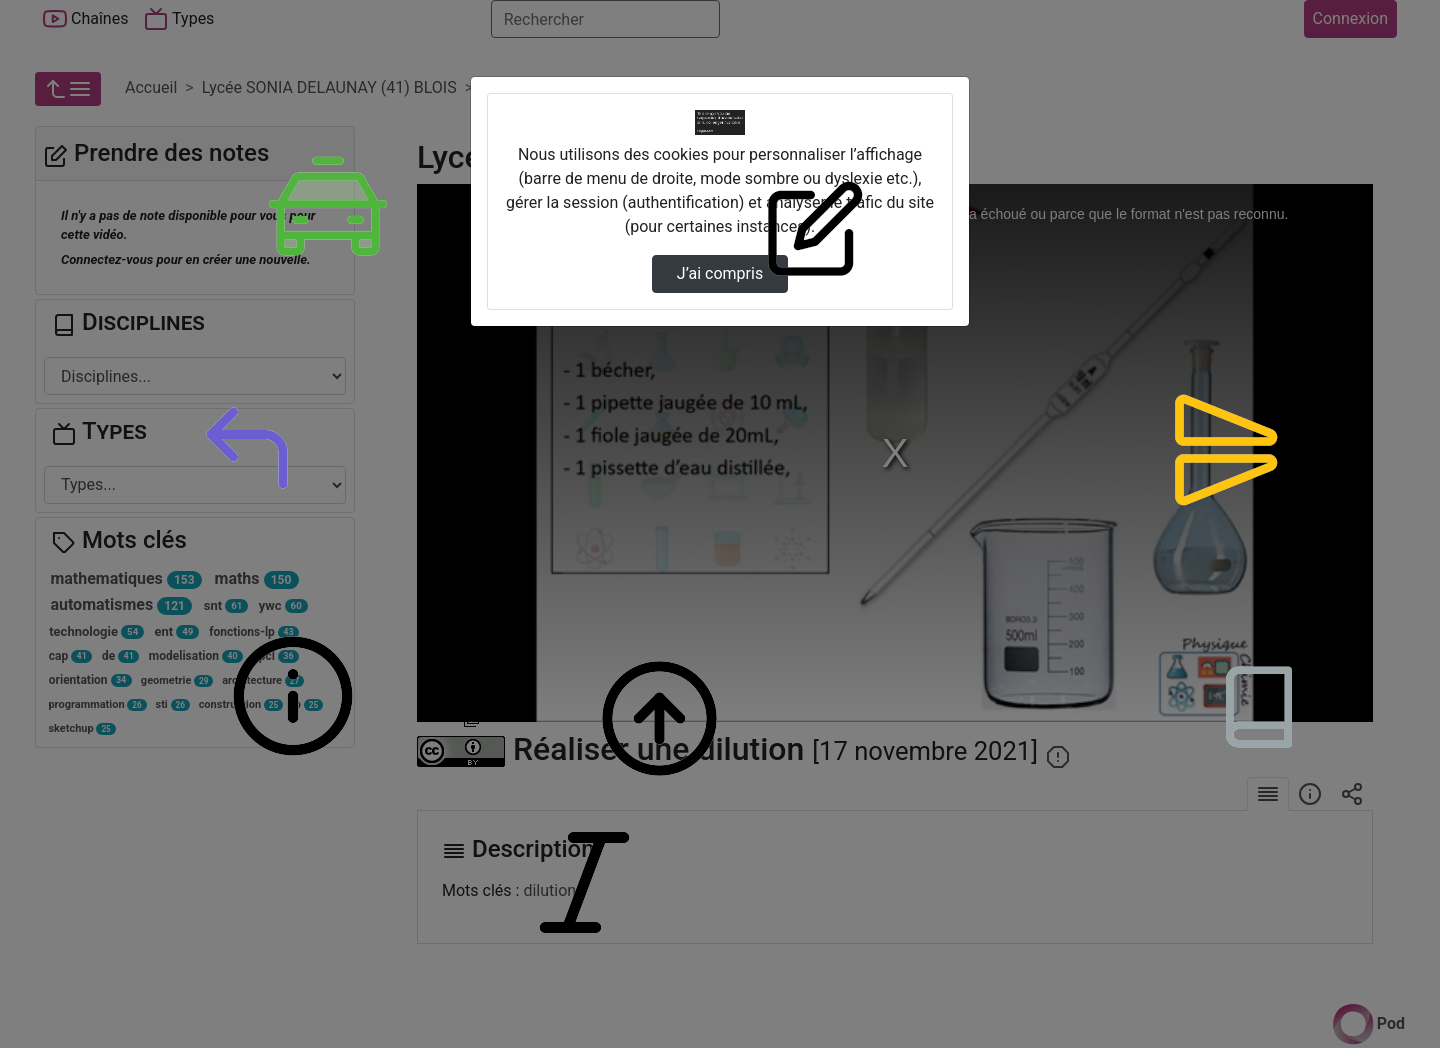  Describe the element at coordinates (1259, 707) in the screenshot. I see `open a book or reading view` at that location.